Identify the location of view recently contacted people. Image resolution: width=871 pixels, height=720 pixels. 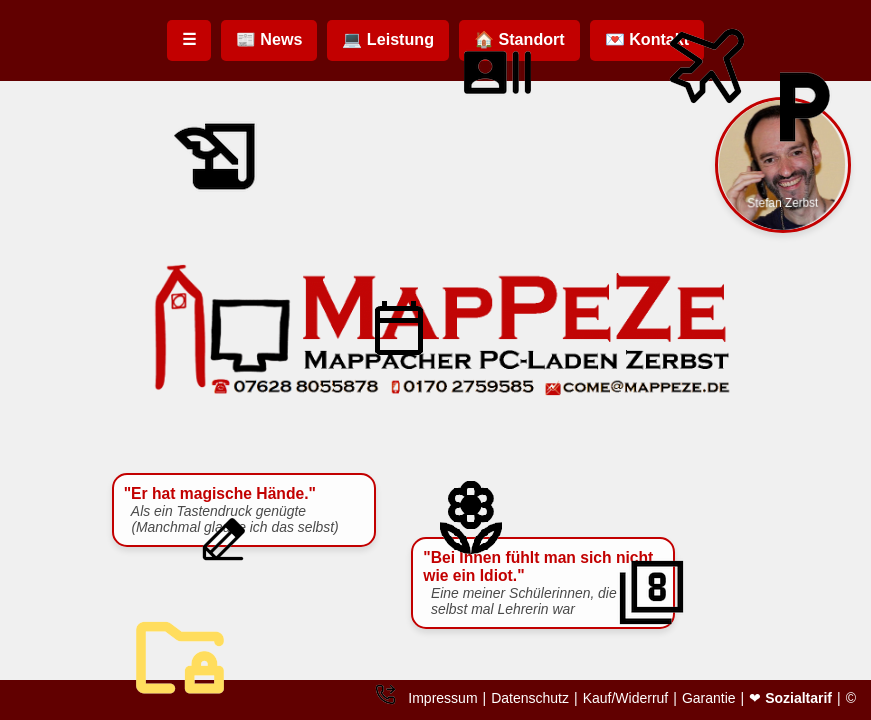
(497, 72).